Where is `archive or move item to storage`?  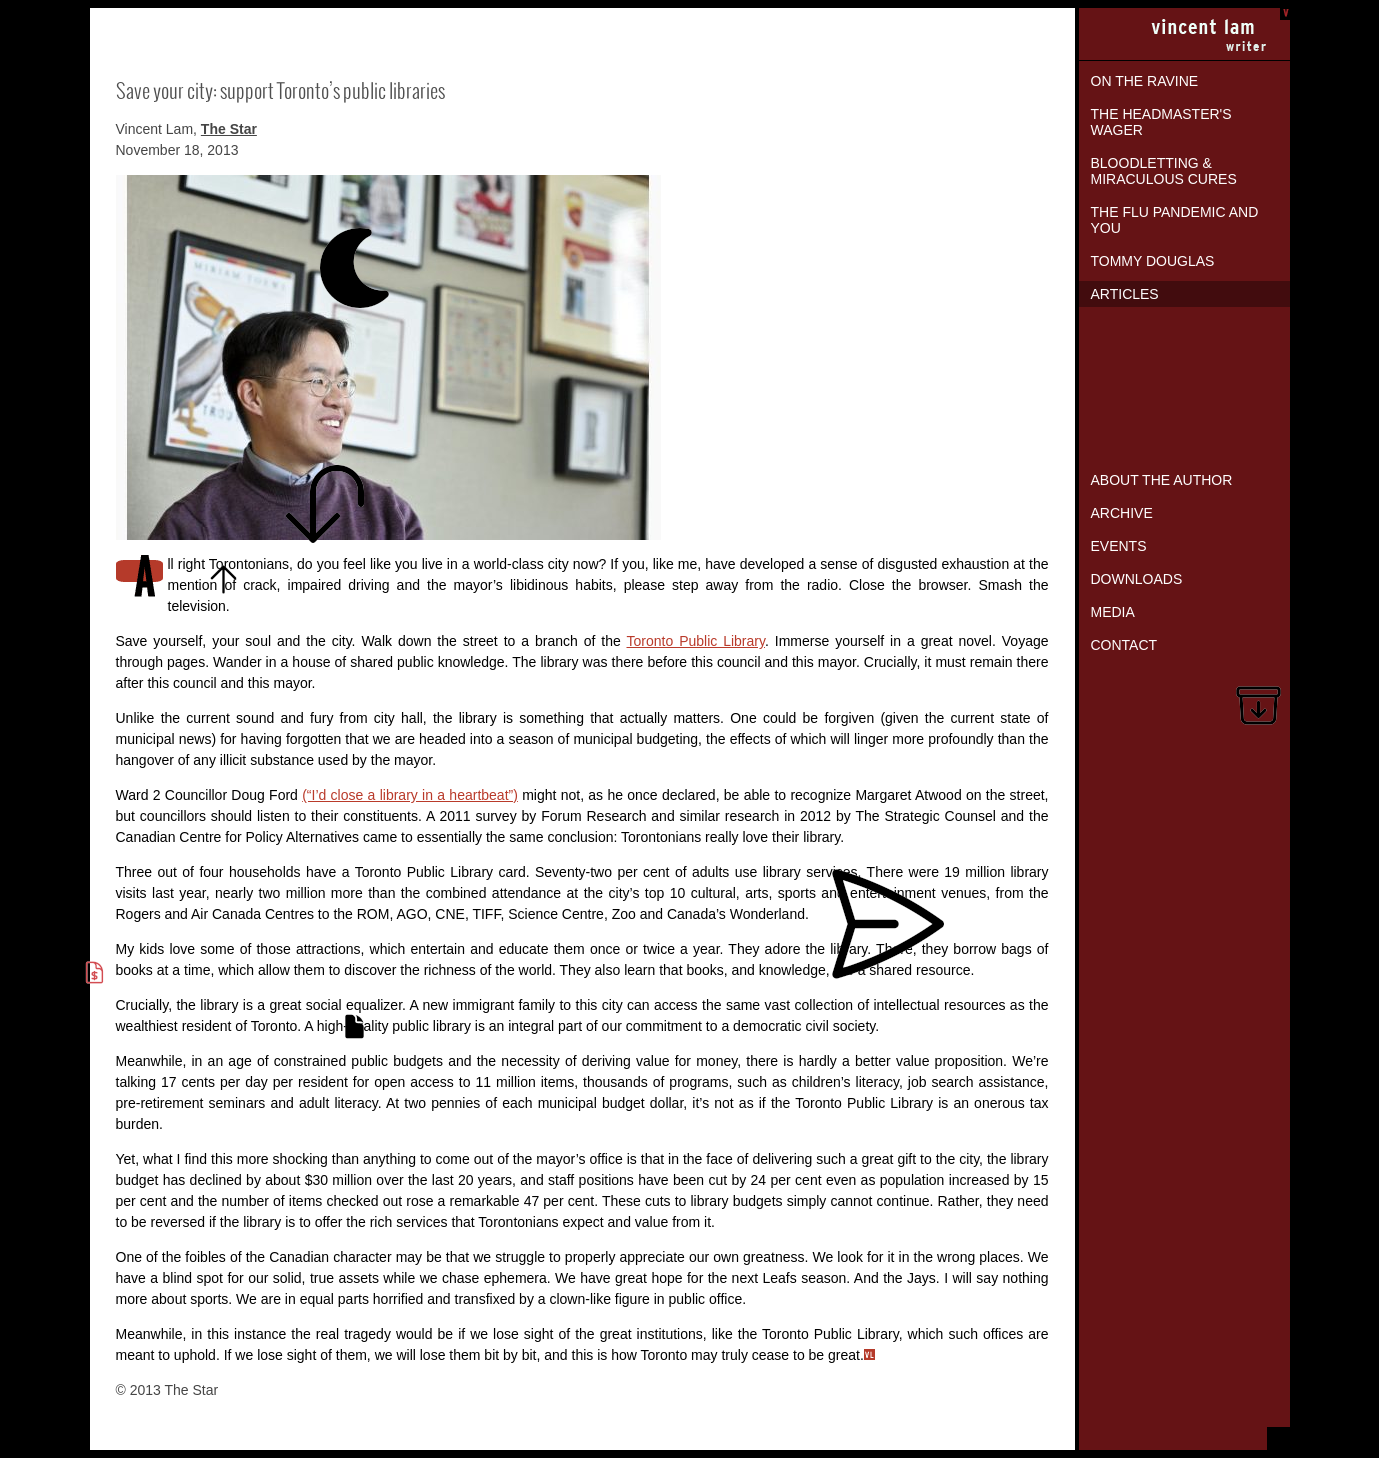 archive or move item to storage is located at coordinates (1258, 705).